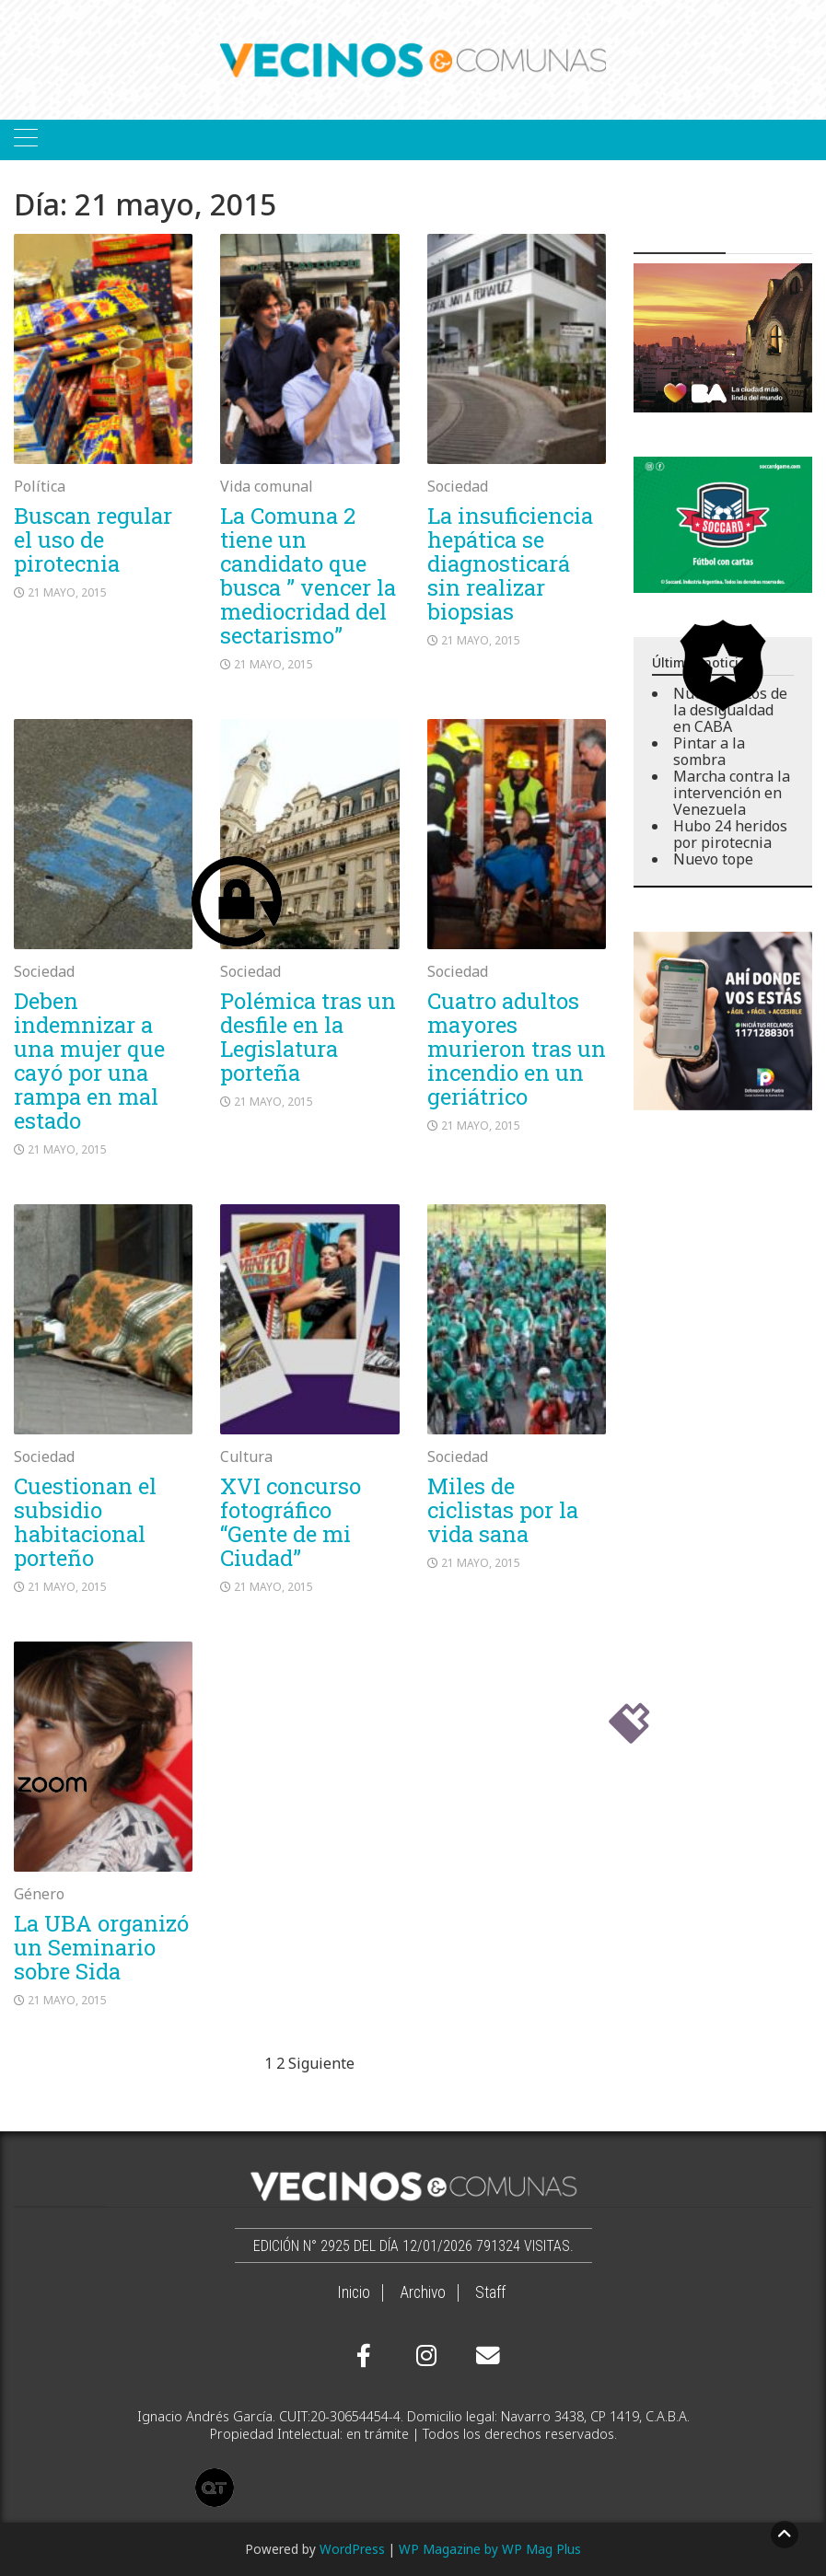 The image size is (826, 2576). What do you see at coordinates (630, 1722) in the screenshot?
I see `access brush or painting tools` at bounding box center [630, 1722].